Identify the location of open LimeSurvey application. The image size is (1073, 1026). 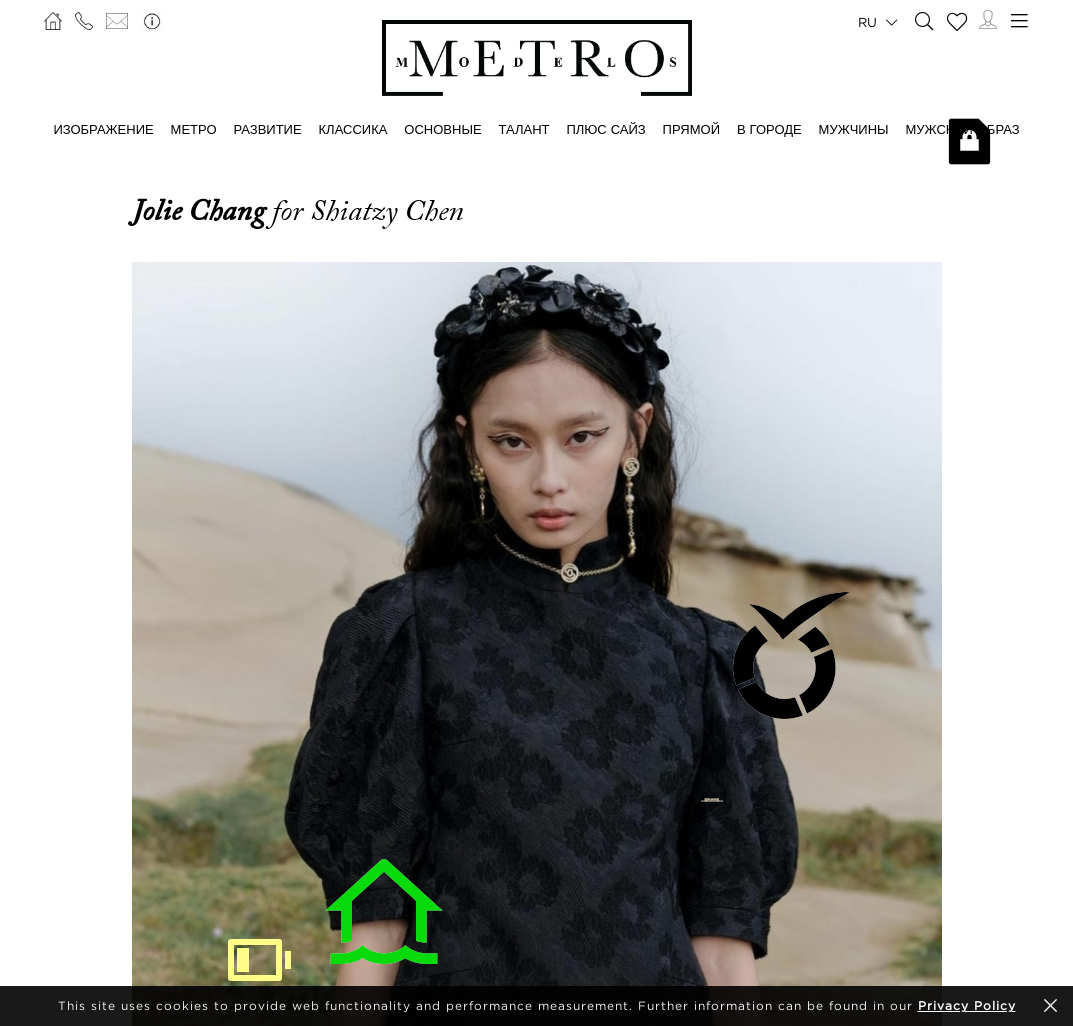
(791, 655).